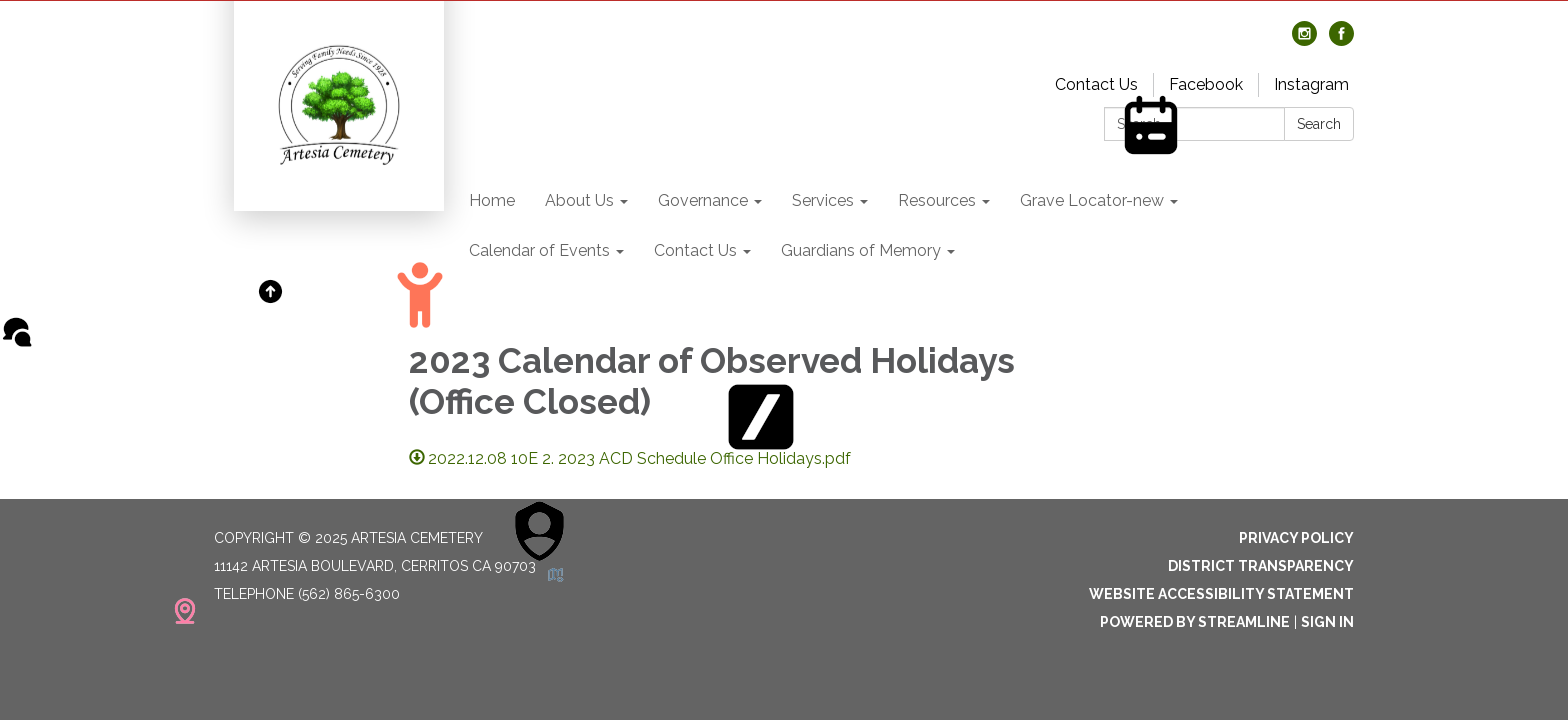  Describe the element at coordinates (1151, 125) in the screenshot. I see `view calendar or scheduled events` at that location.